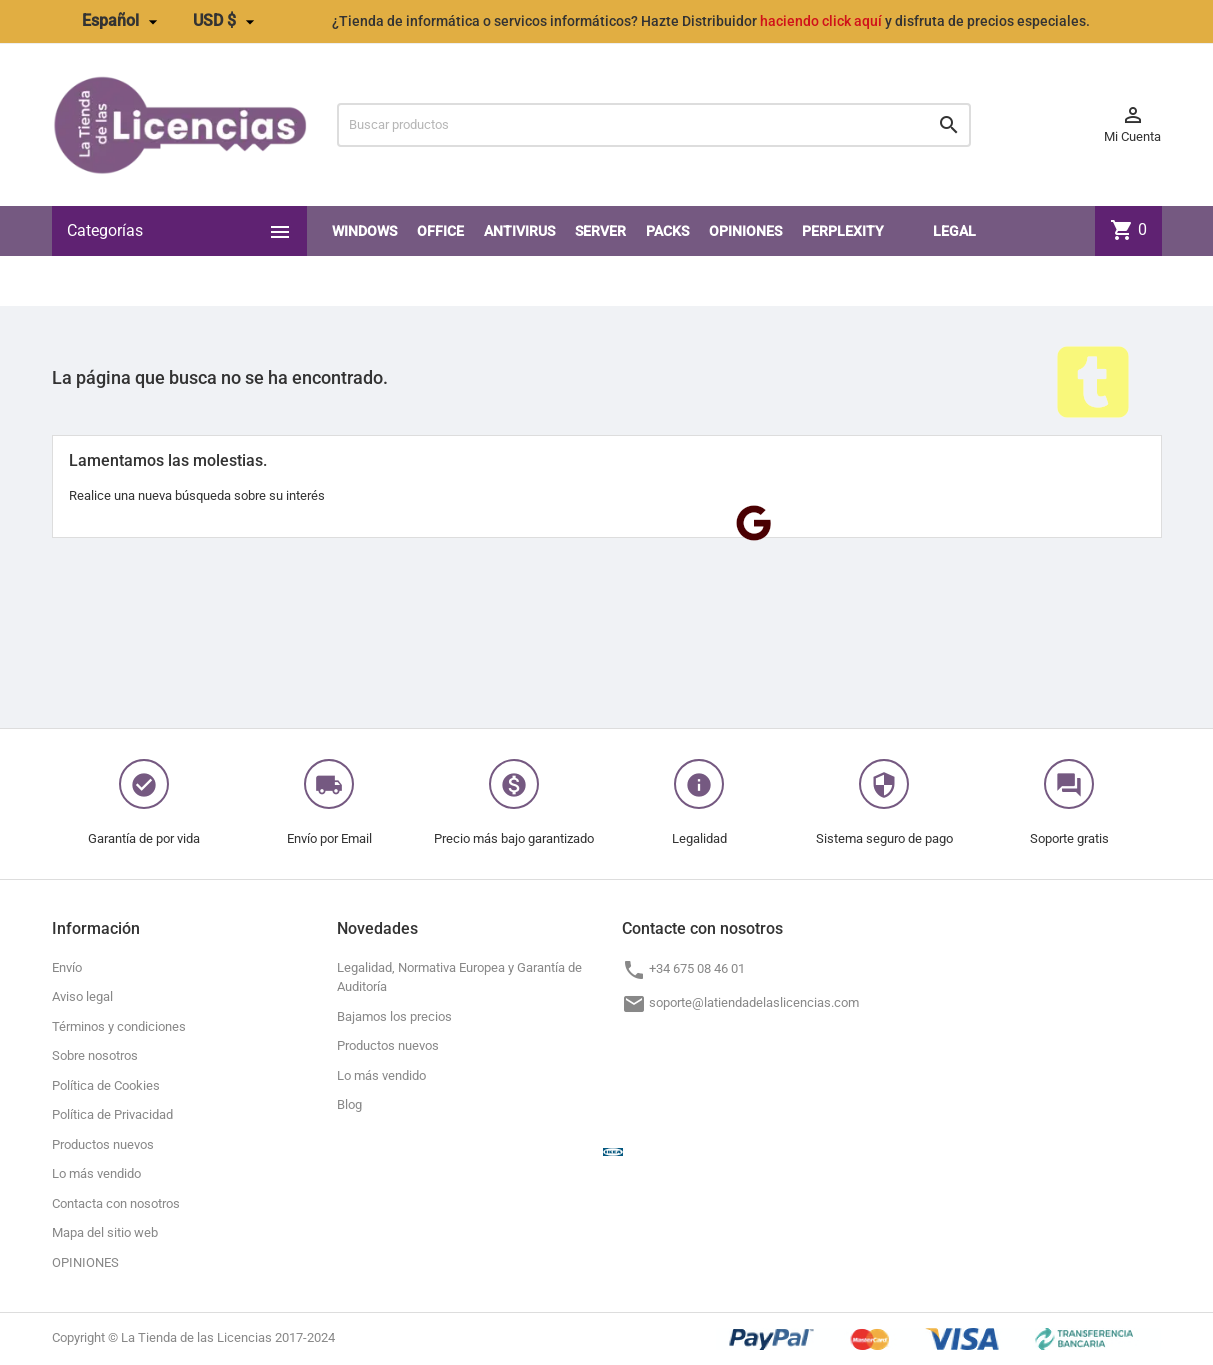 This screenshot has height=1365, width=1213. I want to click on sign in with Google, so click(754, 523).